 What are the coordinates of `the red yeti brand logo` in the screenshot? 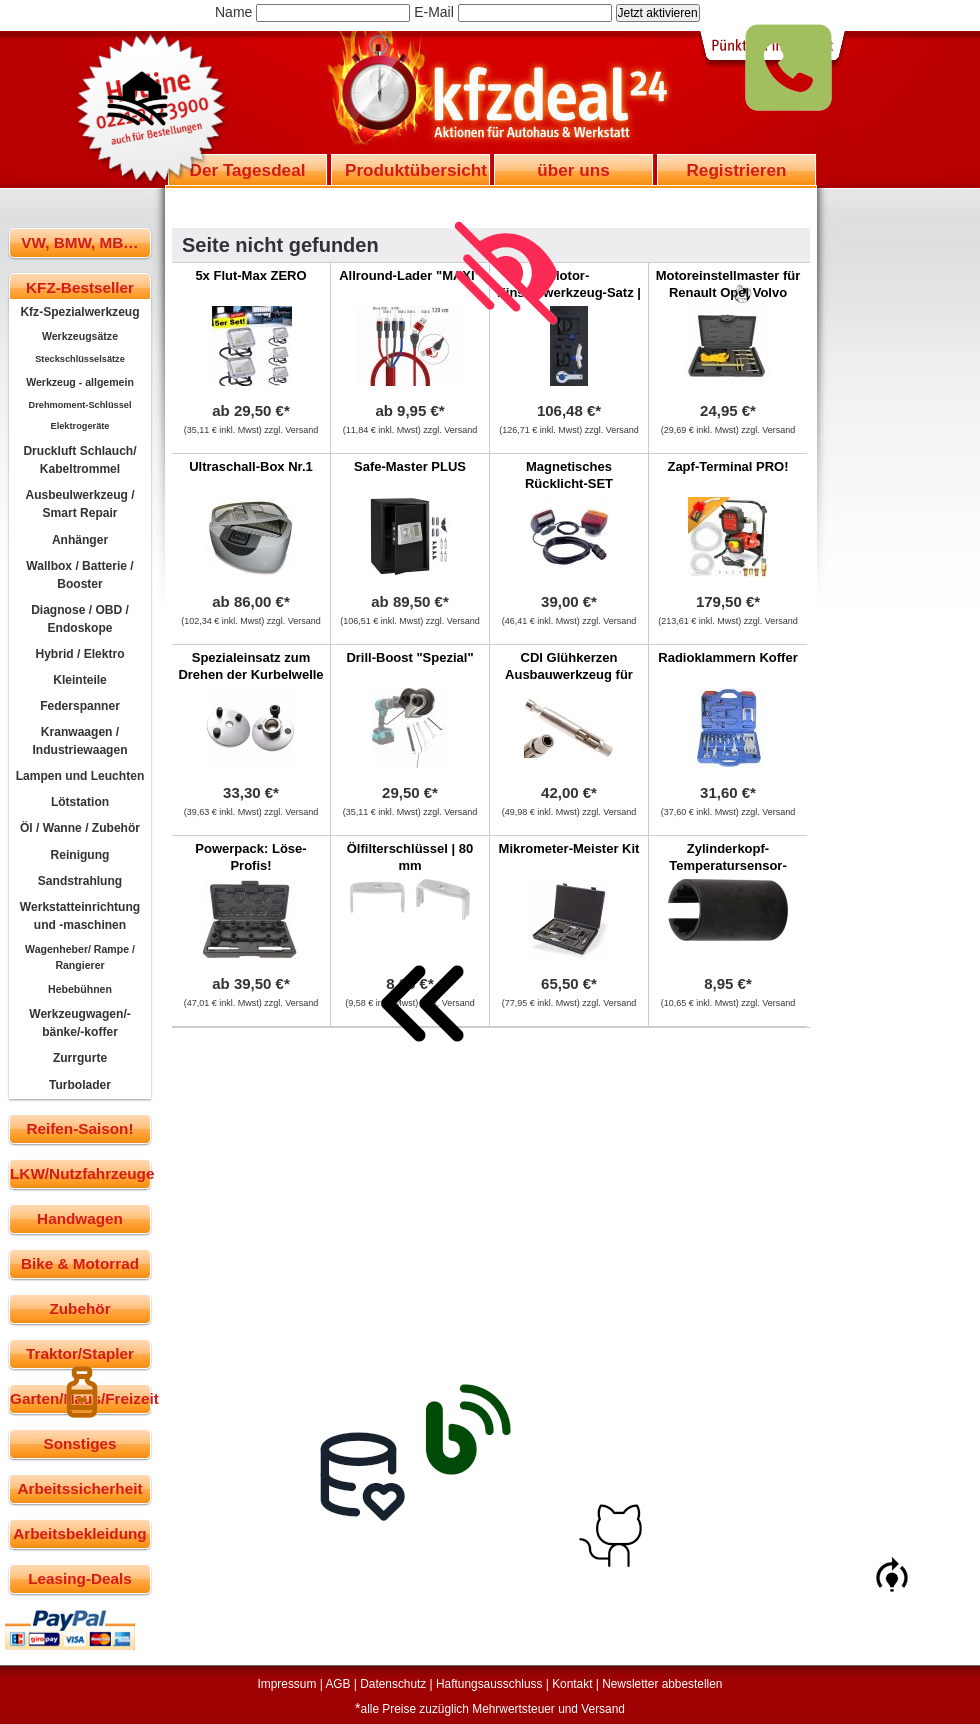 It's located at (742, 293).